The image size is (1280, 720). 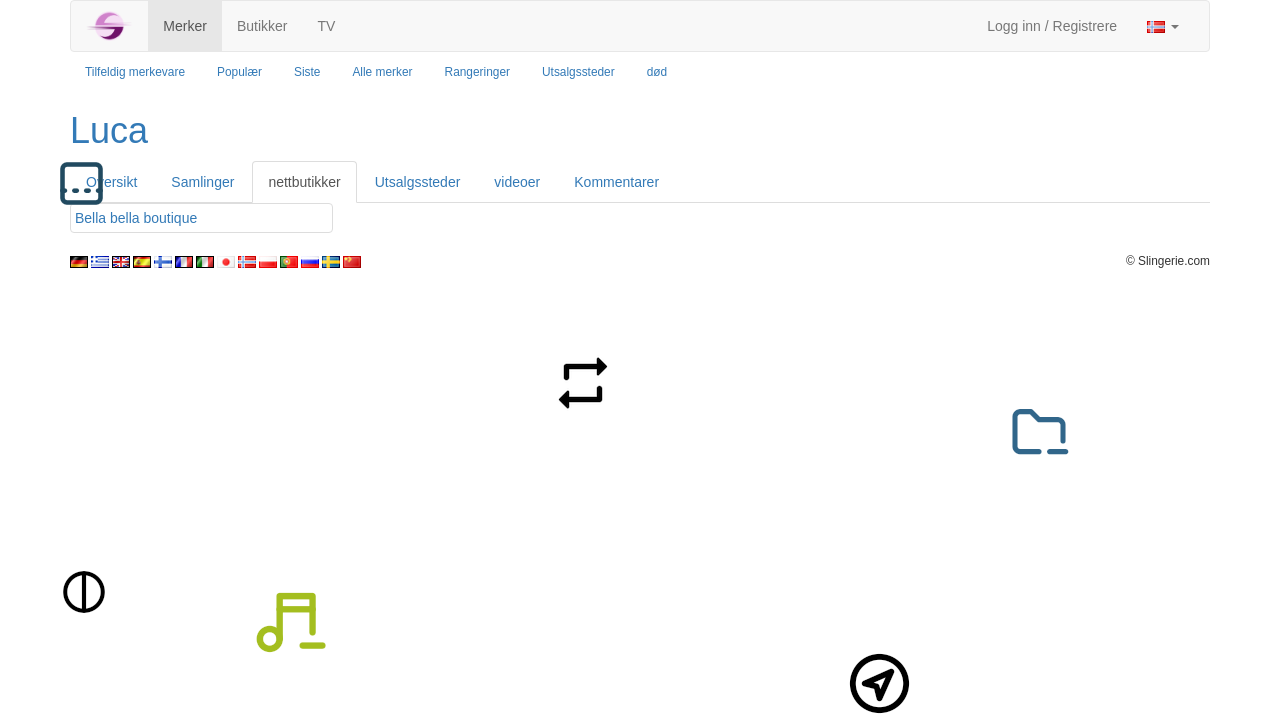 What do you see at coordinates (1039, 433) in the screenshot?
I see `remove a folder from your files` at bounding box center [1039, 433].